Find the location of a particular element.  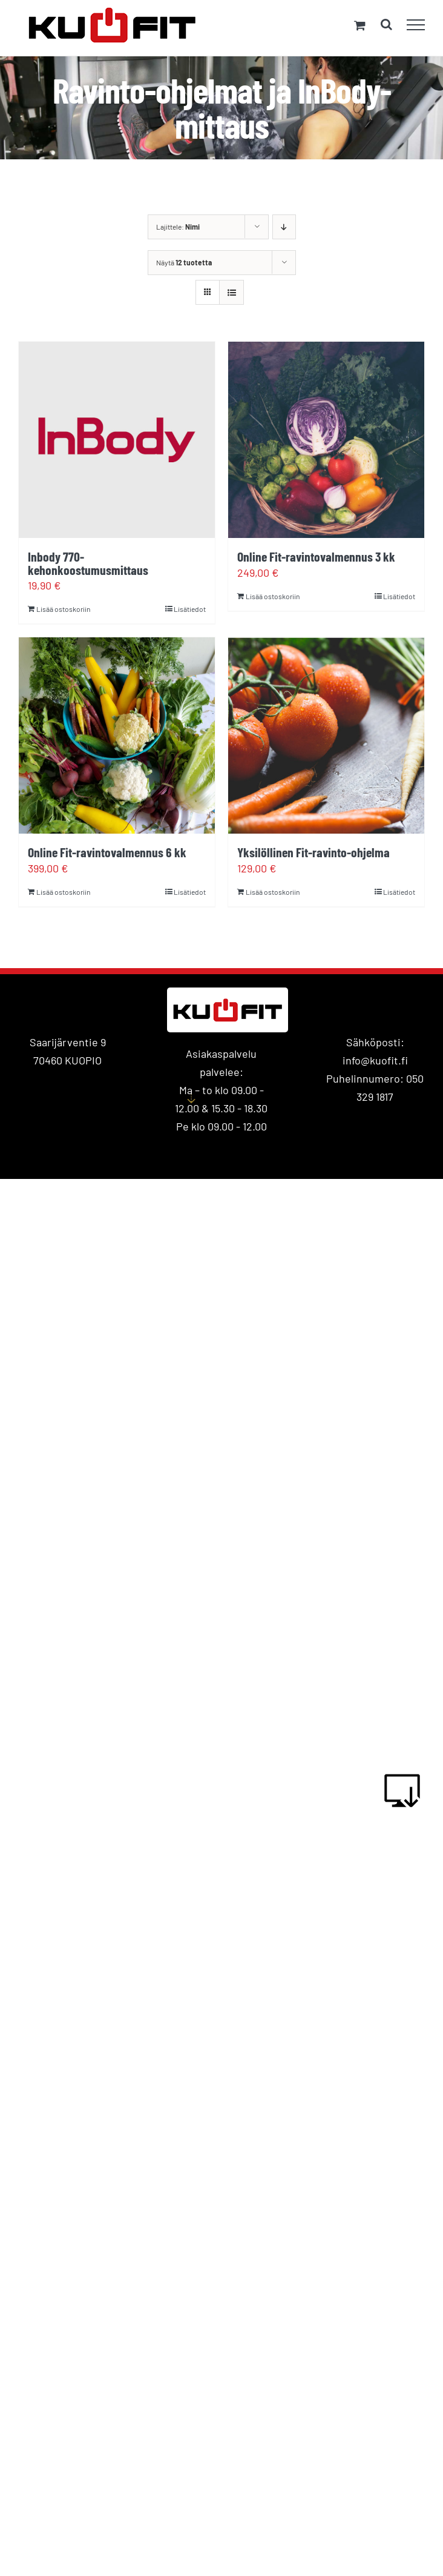

fetch changes from a remote git repository is located at coordinates (191, 1098).